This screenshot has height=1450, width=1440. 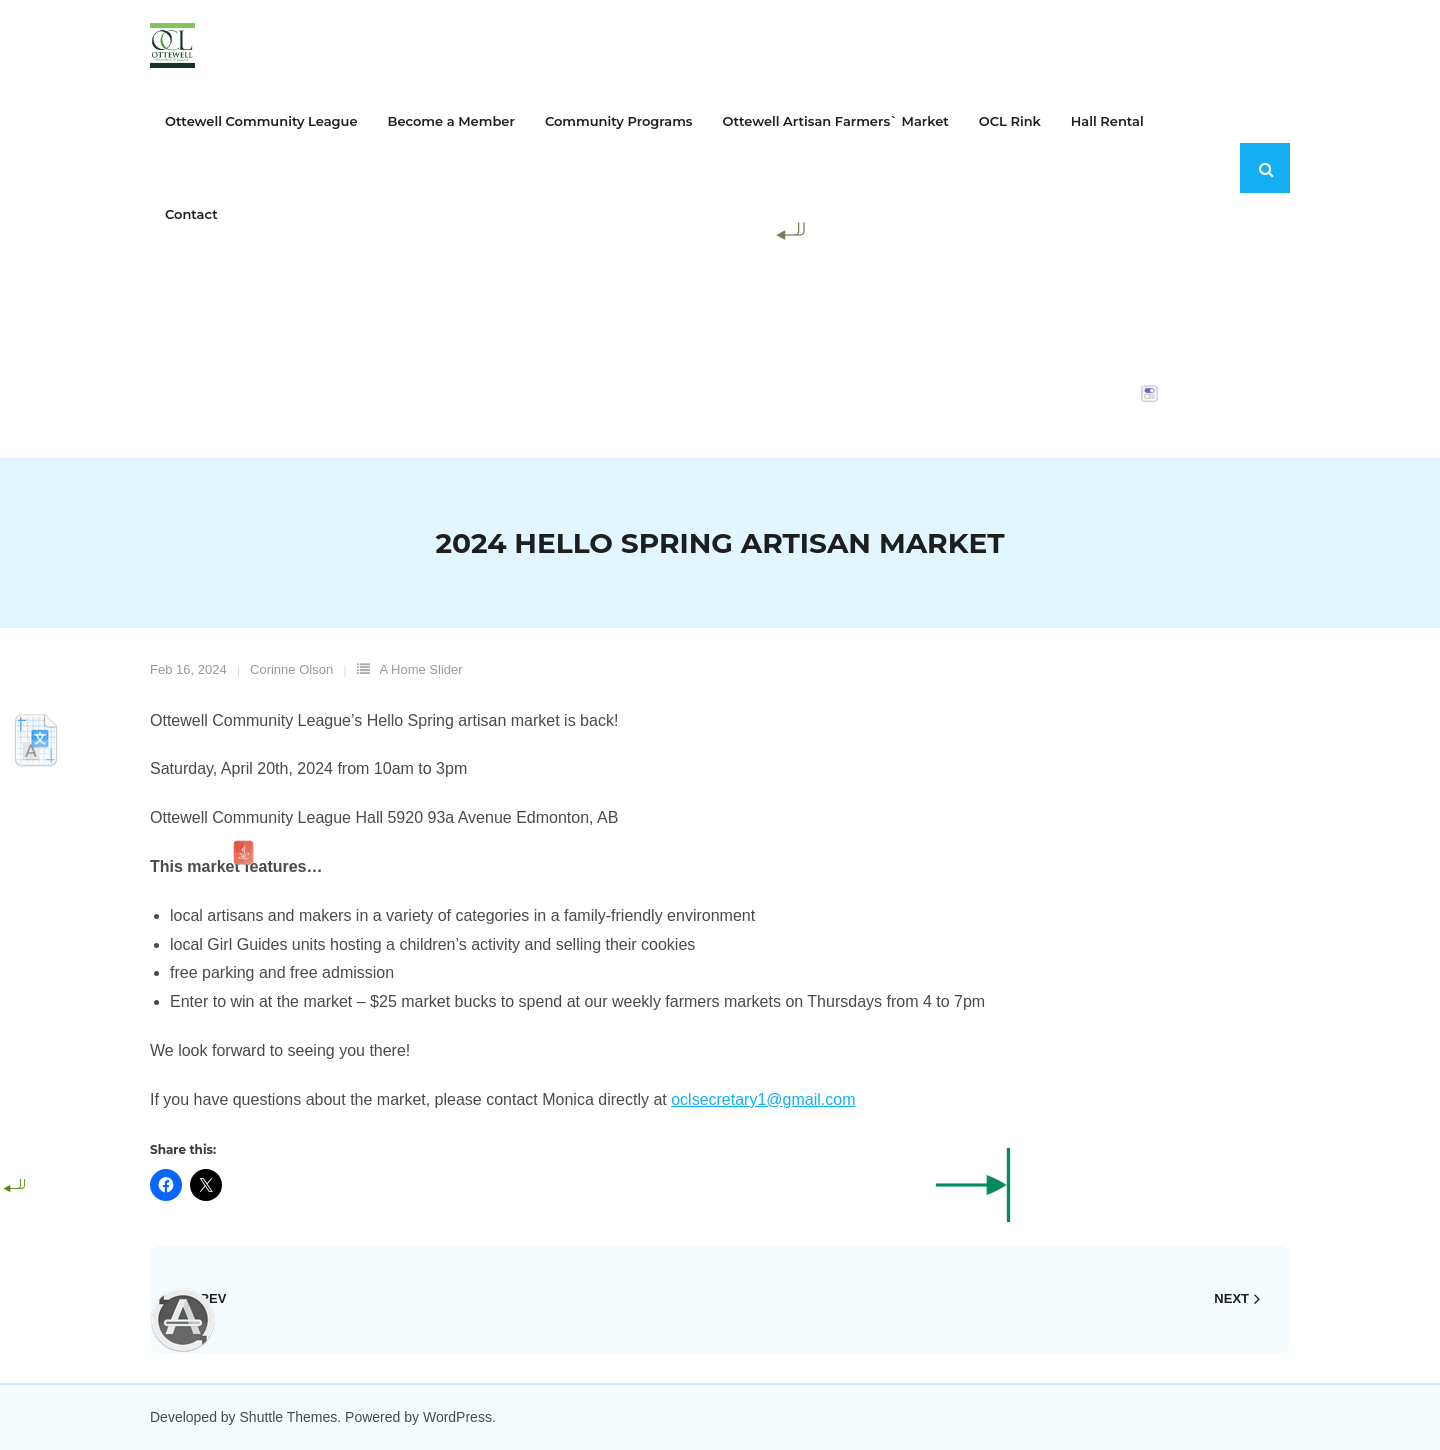 I want to click on a java source code file, so click(x=243, y=852).